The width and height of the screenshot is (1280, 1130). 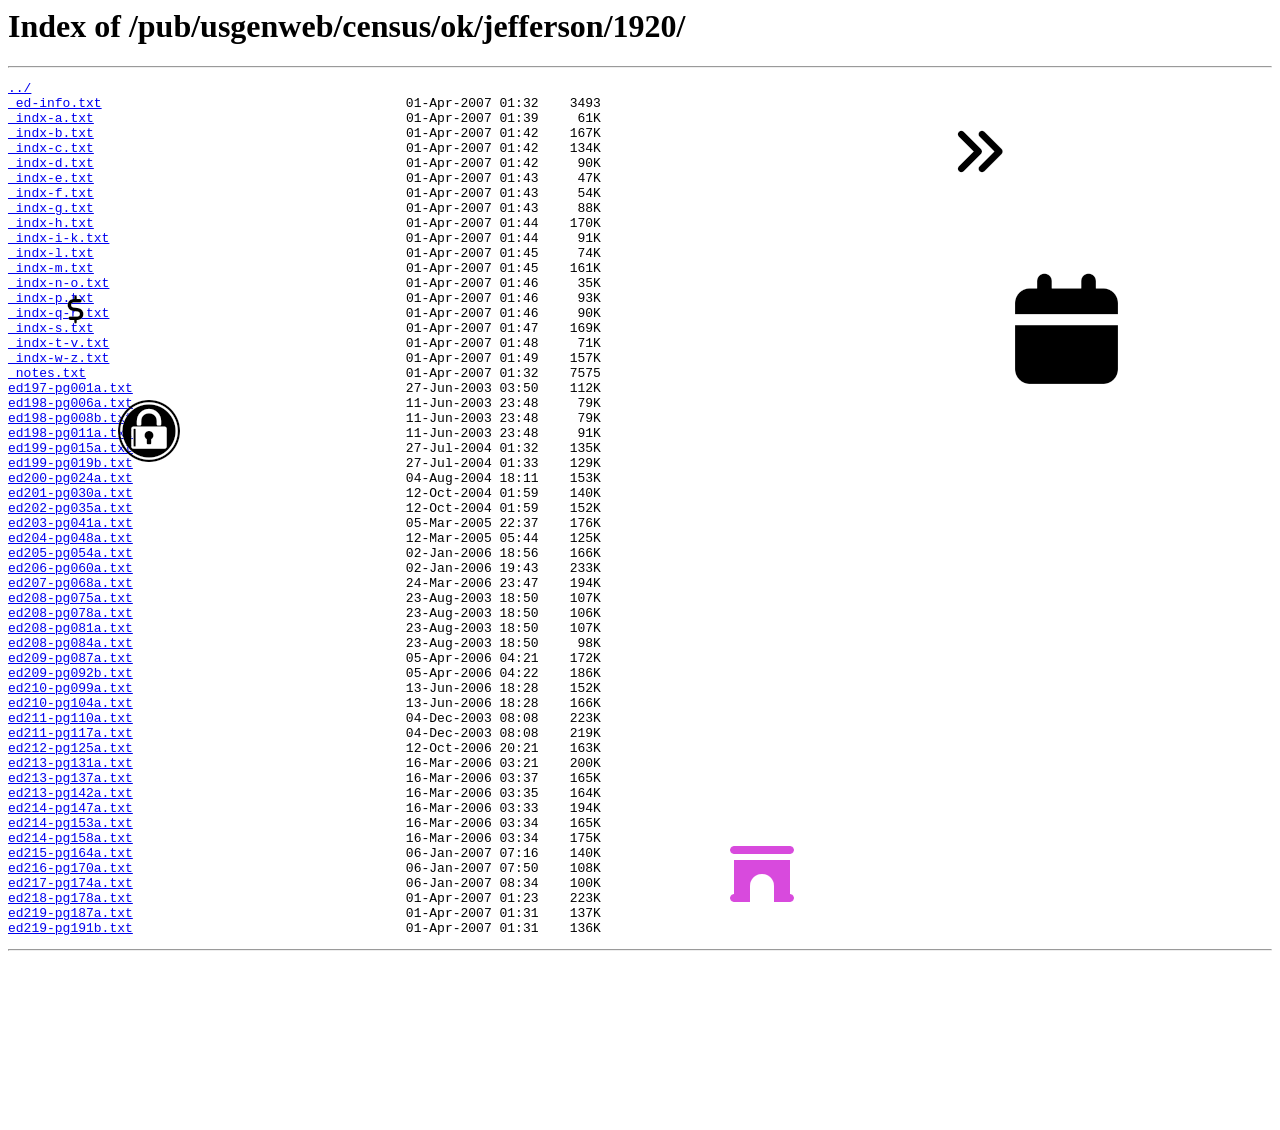 I want to click on expeditedssl brand logo, so click(x=149, y=431).